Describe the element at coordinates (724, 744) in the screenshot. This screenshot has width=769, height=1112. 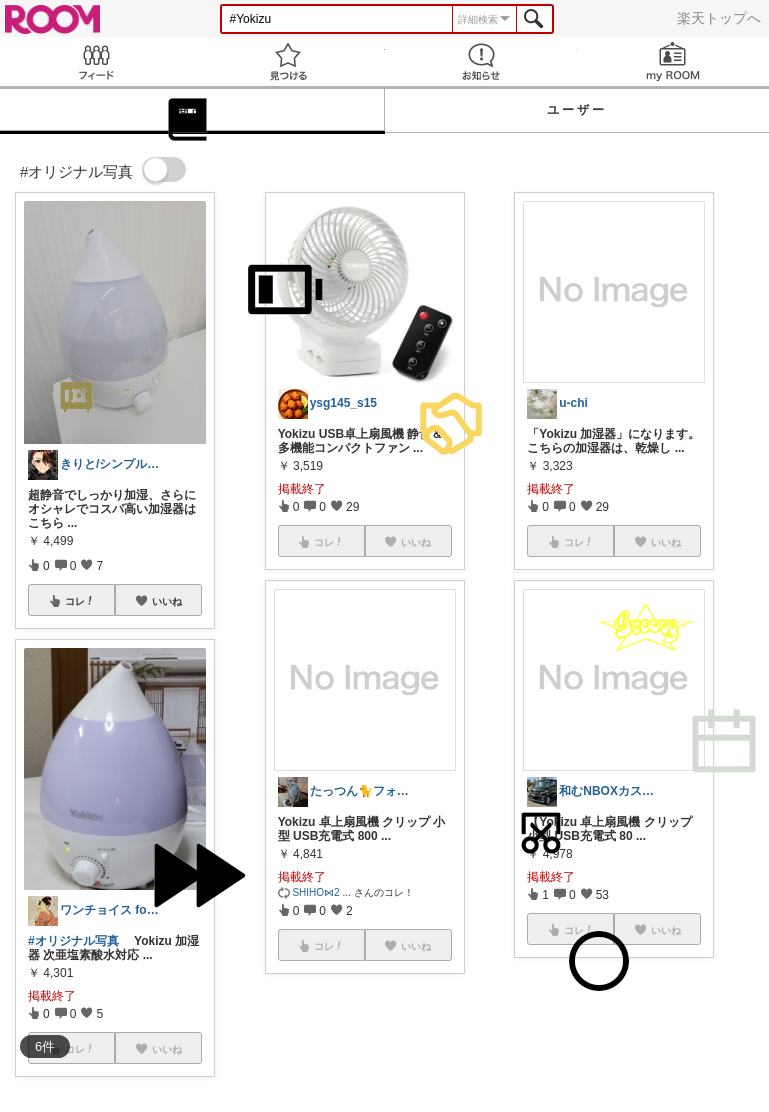
I see `view calendar or schedule` at that location.